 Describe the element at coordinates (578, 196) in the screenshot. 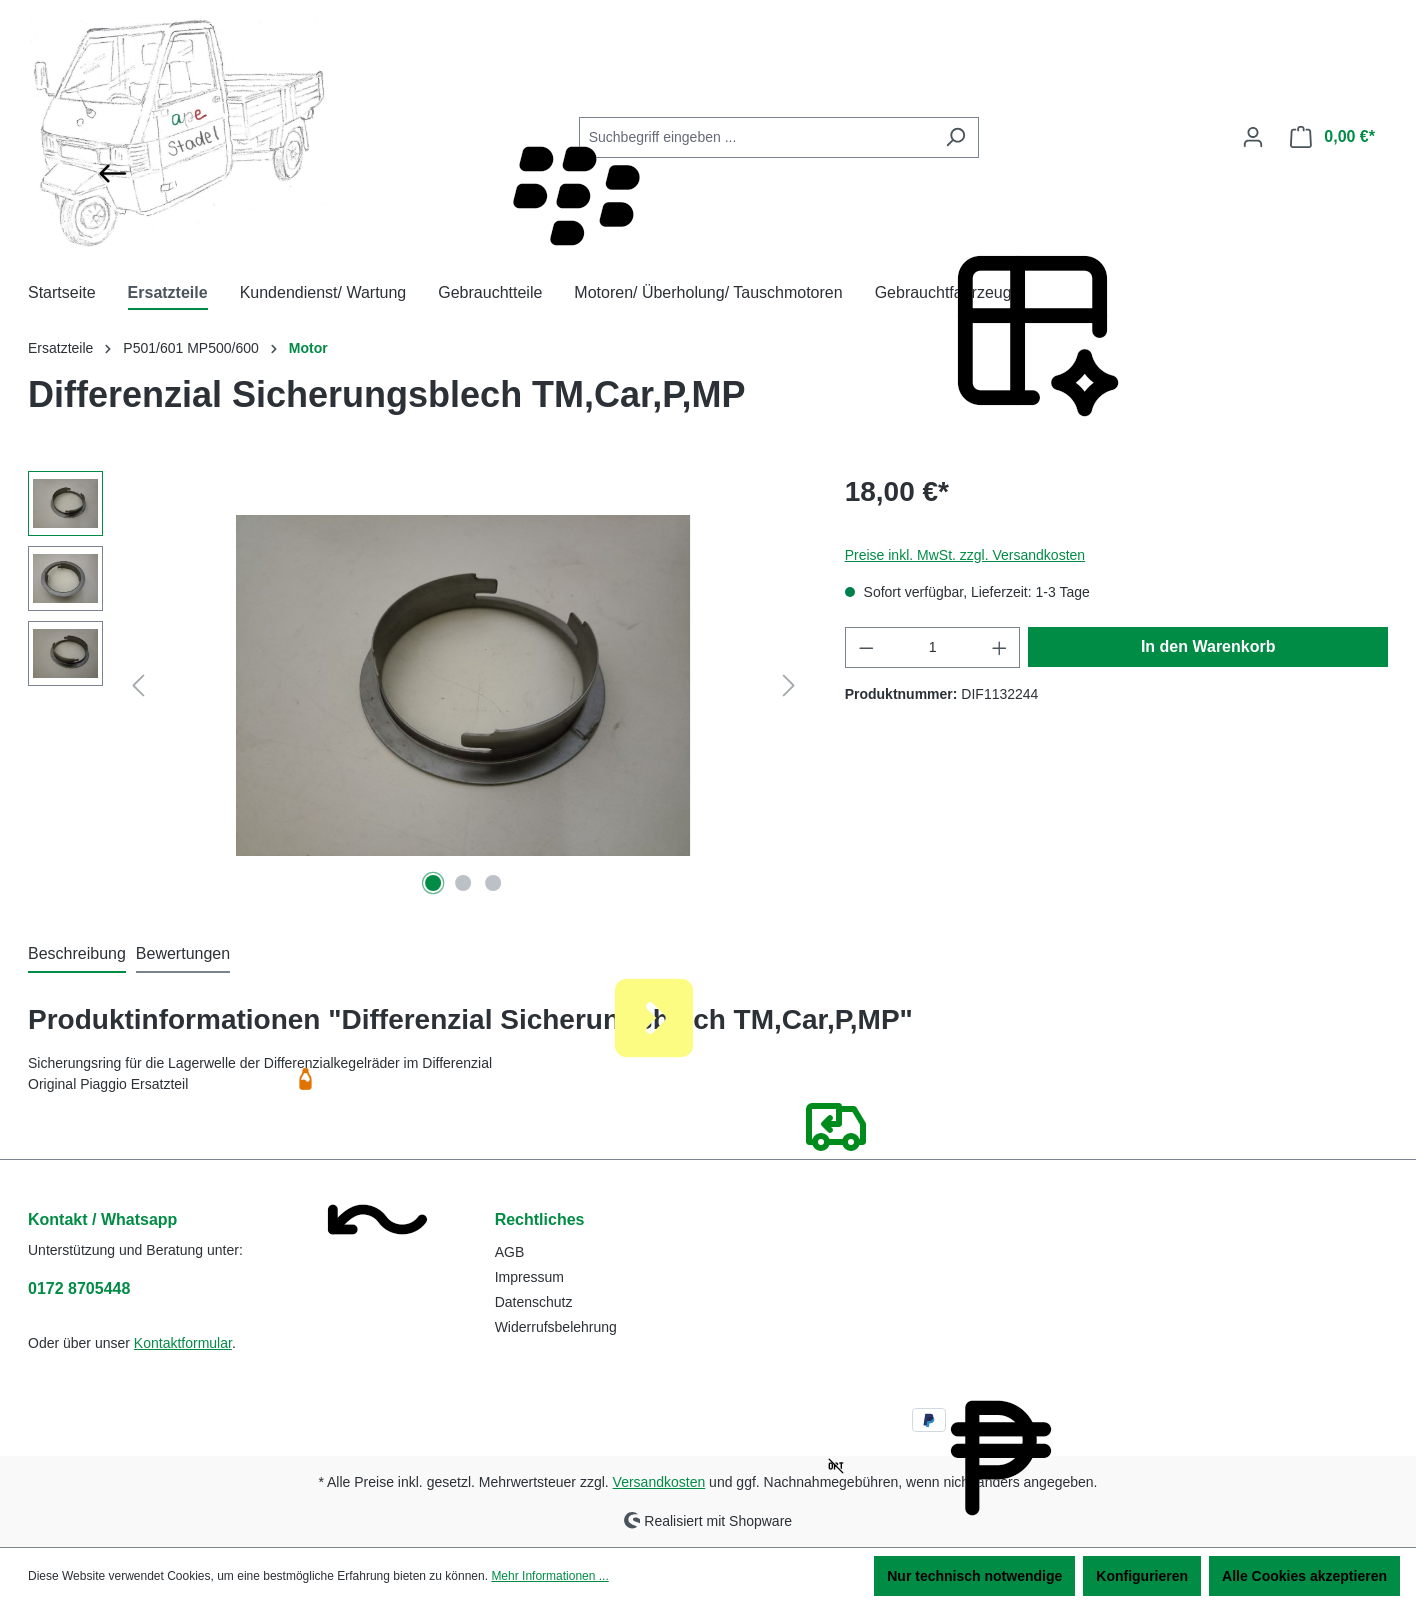

I see `BlackBerry brand logo` at that location.